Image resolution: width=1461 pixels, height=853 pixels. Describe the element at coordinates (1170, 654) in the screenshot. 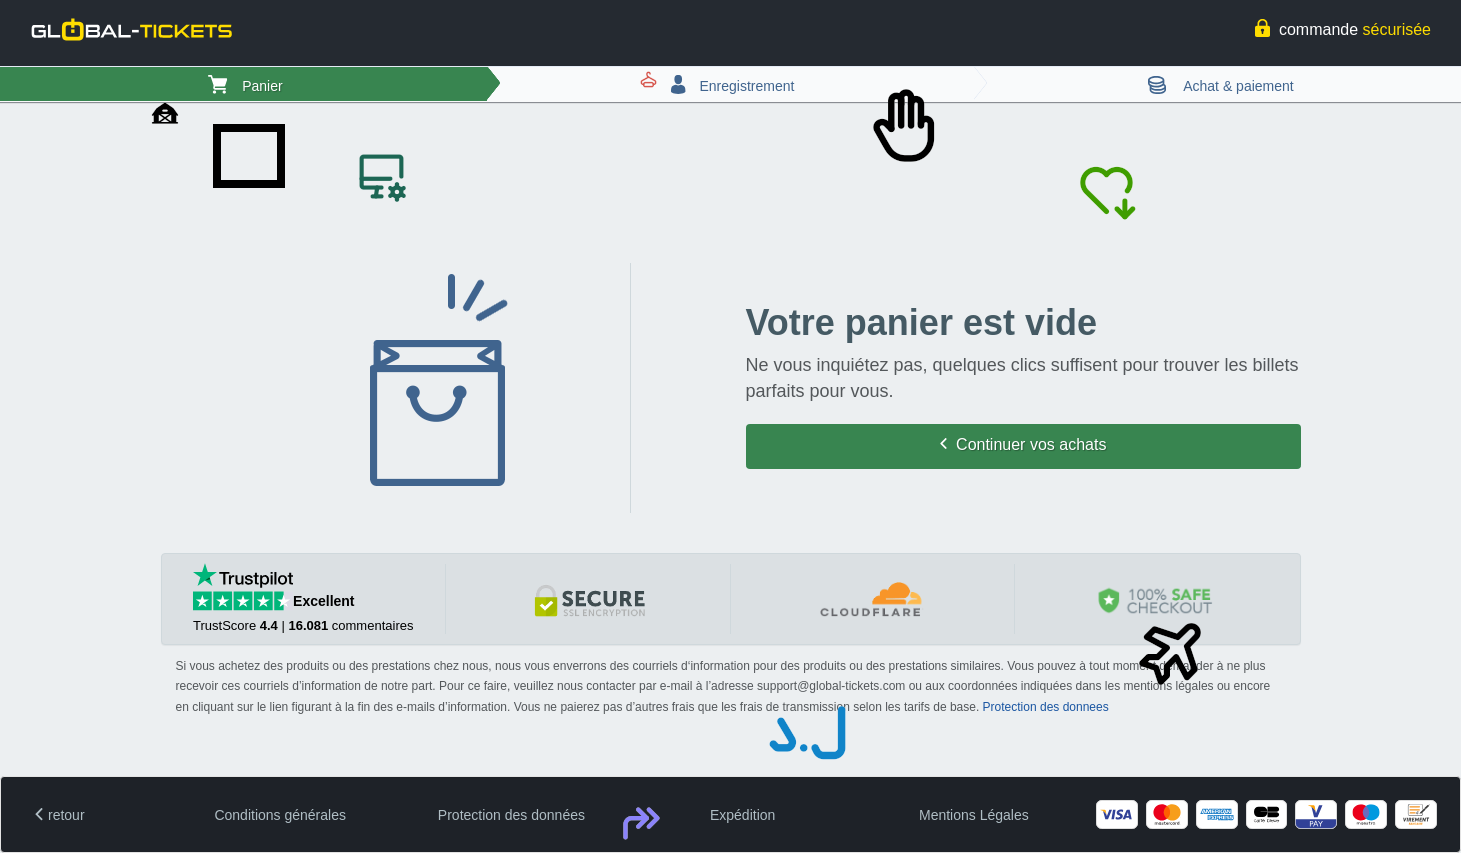

I see `access travel or flight booking` at that location.